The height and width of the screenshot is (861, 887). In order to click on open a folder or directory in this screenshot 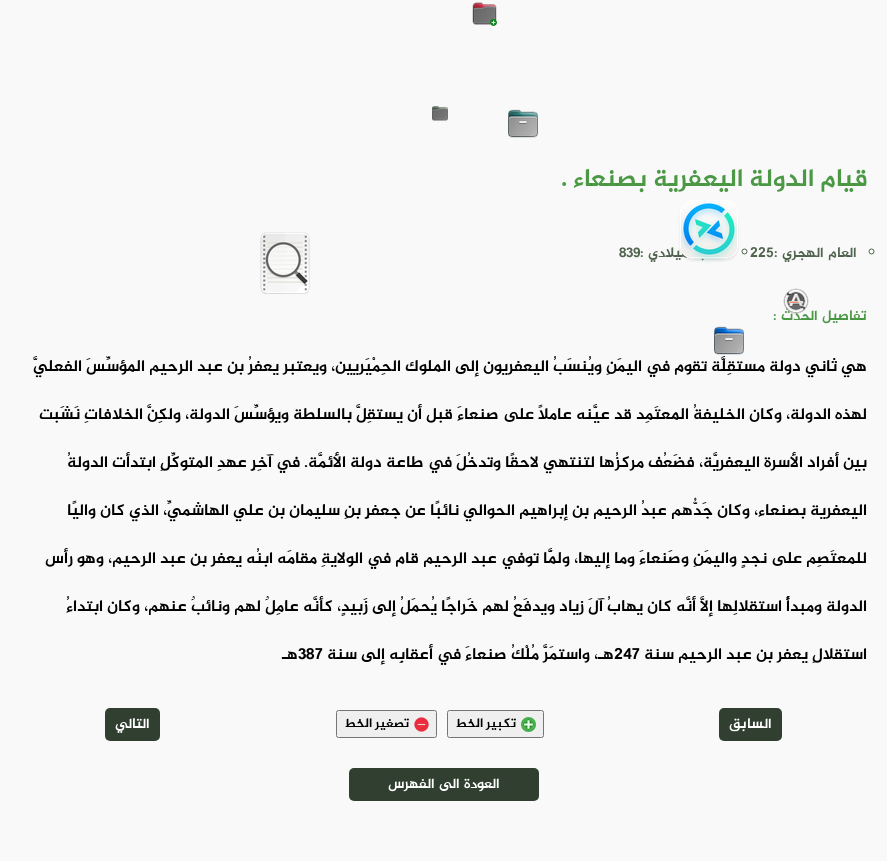, I will do `click(440, 113)`.